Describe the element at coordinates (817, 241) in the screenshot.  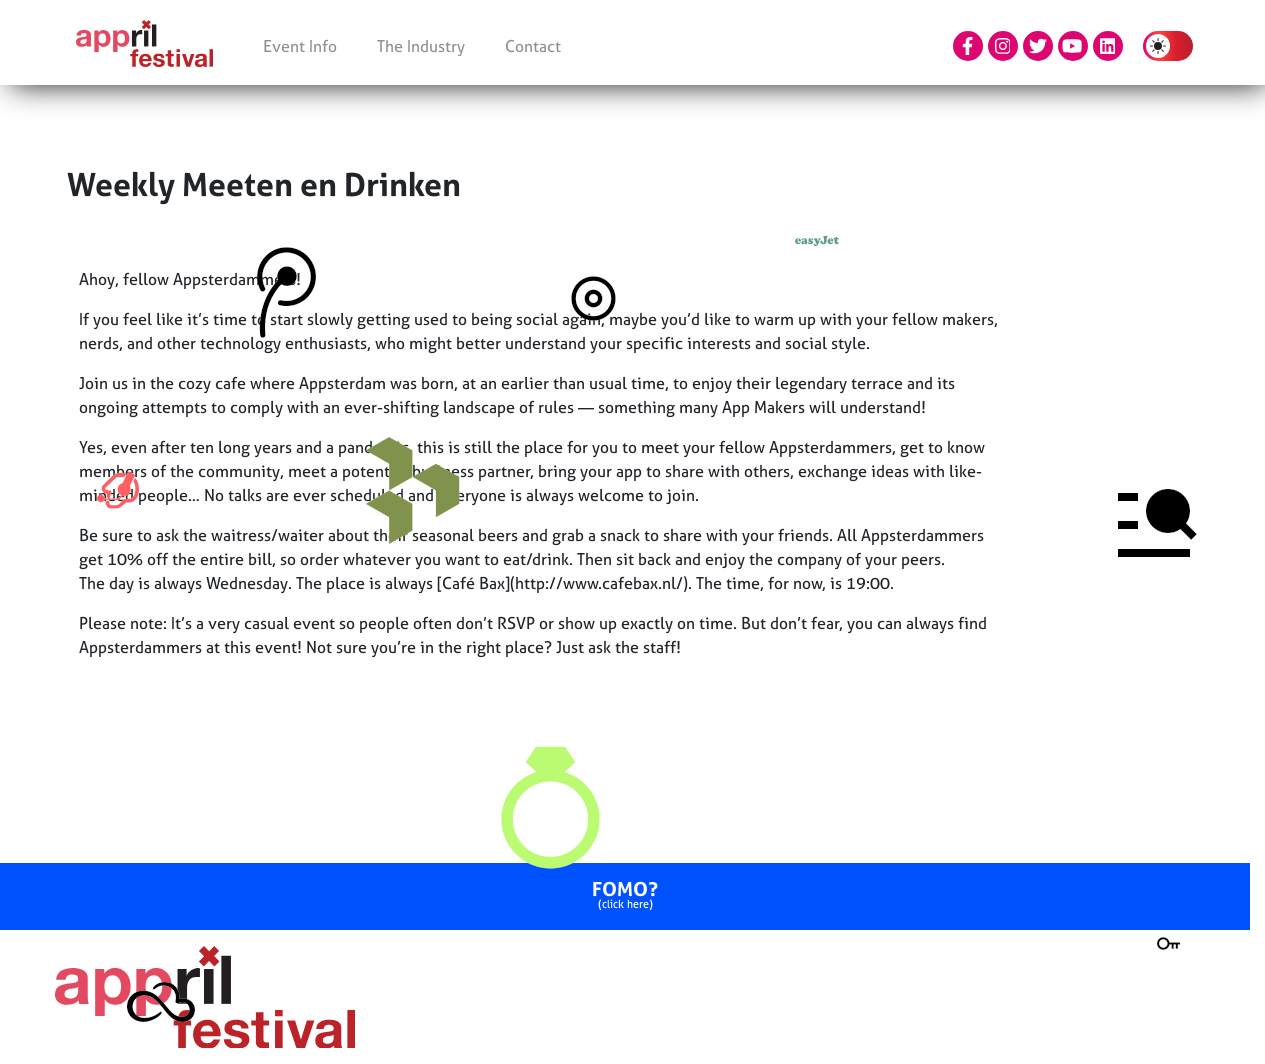
I see `easyJet airline app or website` at that location.